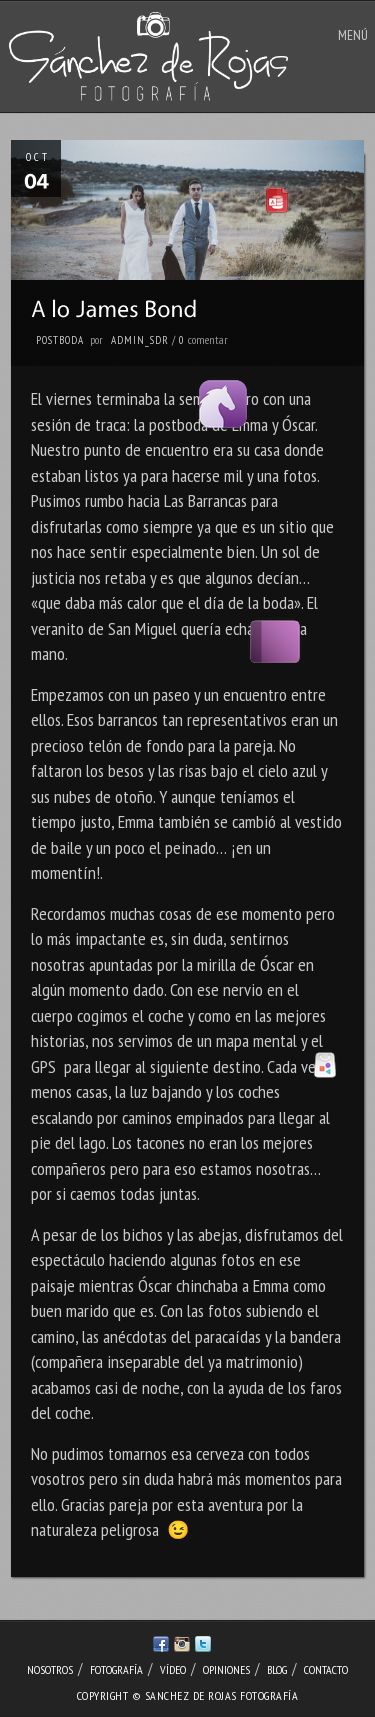 This screenshot has height=1717, width=375. I want to click on open anjuta integrated development environment, so click(223, 404).